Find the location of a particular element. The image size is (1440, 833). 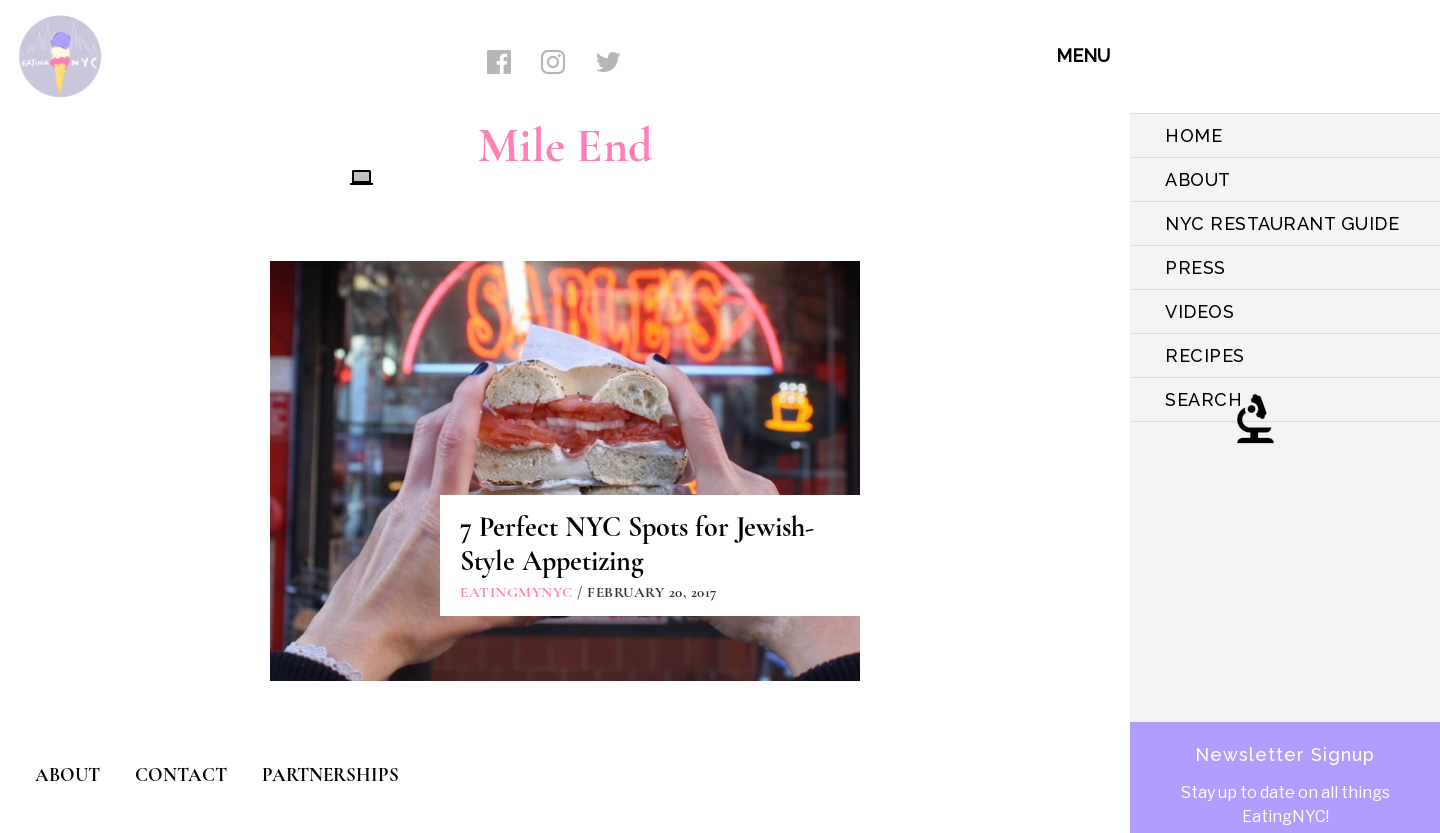

access biotech or laboratory features is located at coordinates (1255, 419).